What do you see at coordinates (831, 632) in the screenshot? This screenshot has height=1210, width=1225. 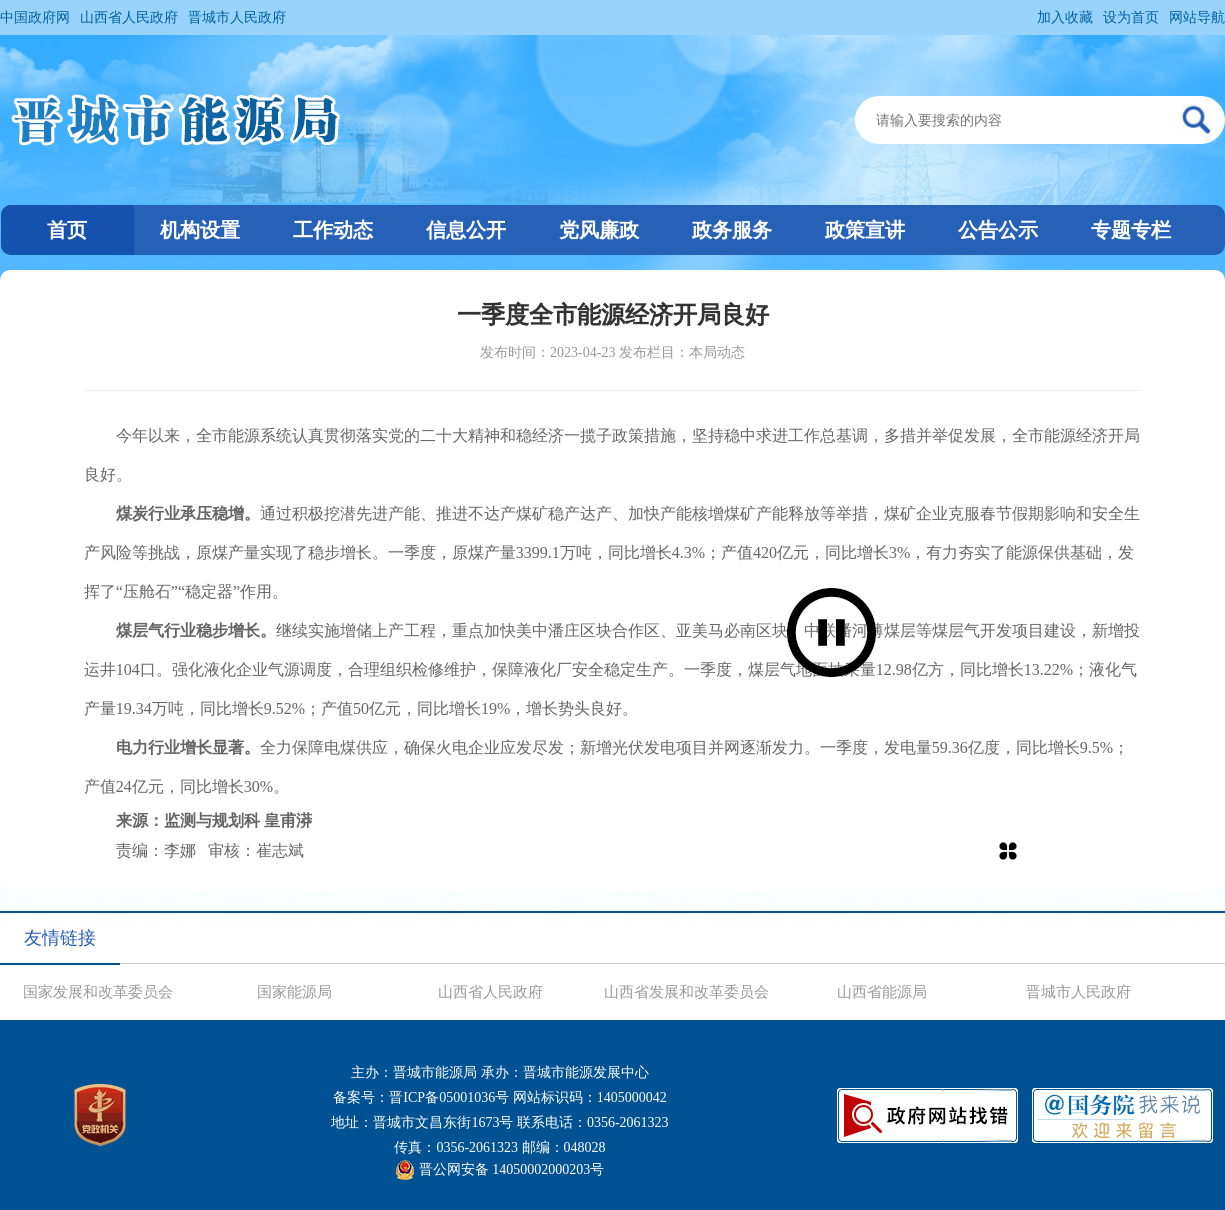 I see `pause media playback` at bounding box center [831, 632].